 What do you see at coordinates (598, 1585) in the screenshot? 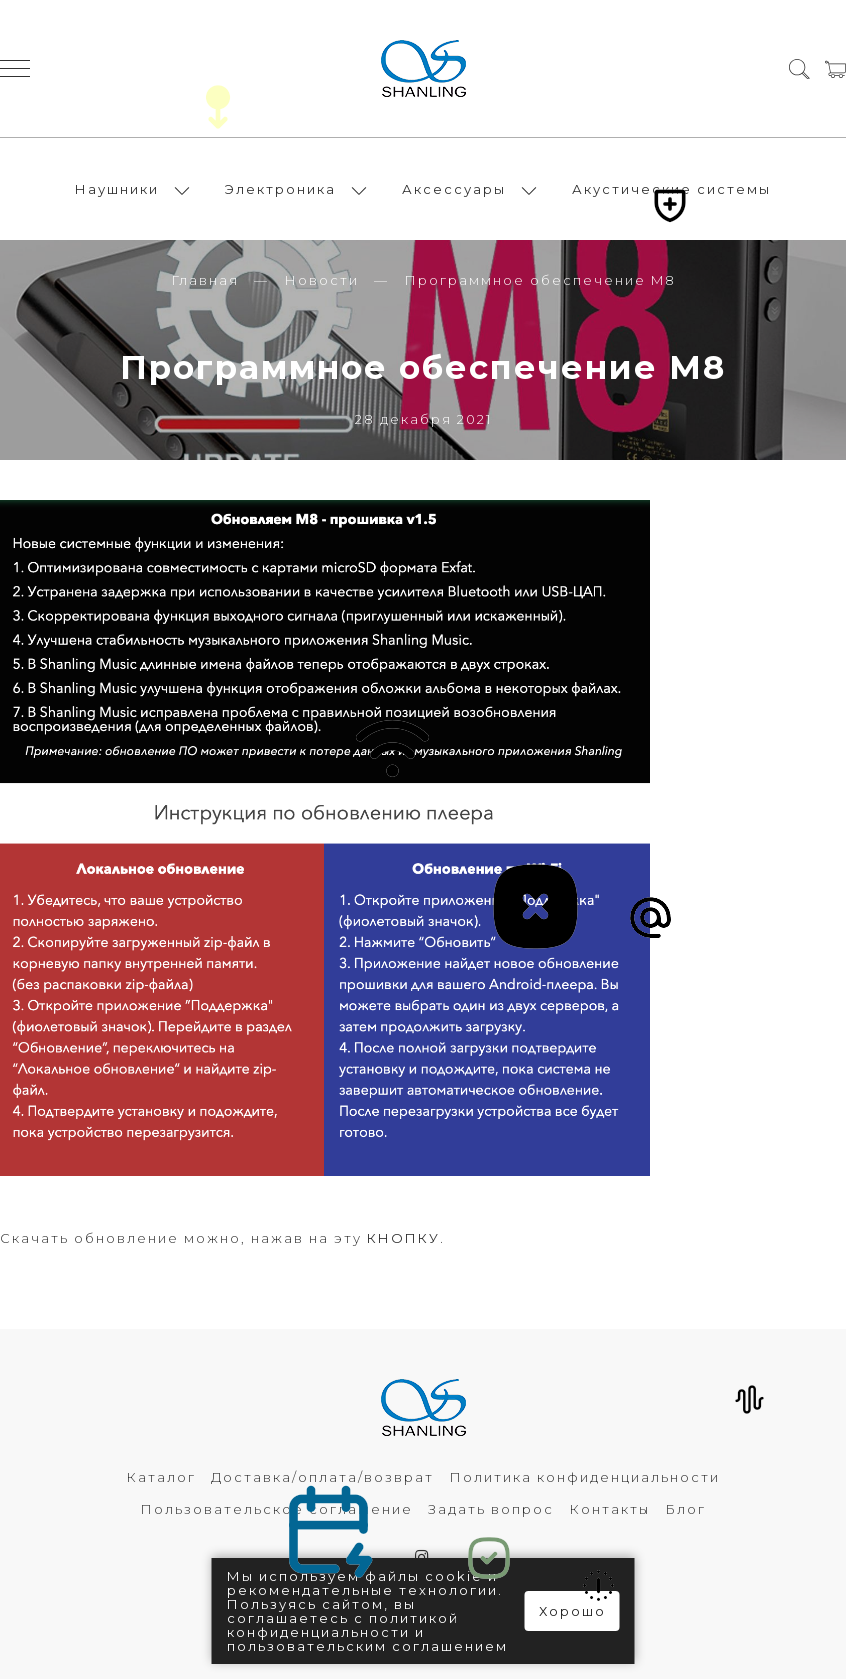
I see `view additional information or details` at bounding box center [598, 1585].